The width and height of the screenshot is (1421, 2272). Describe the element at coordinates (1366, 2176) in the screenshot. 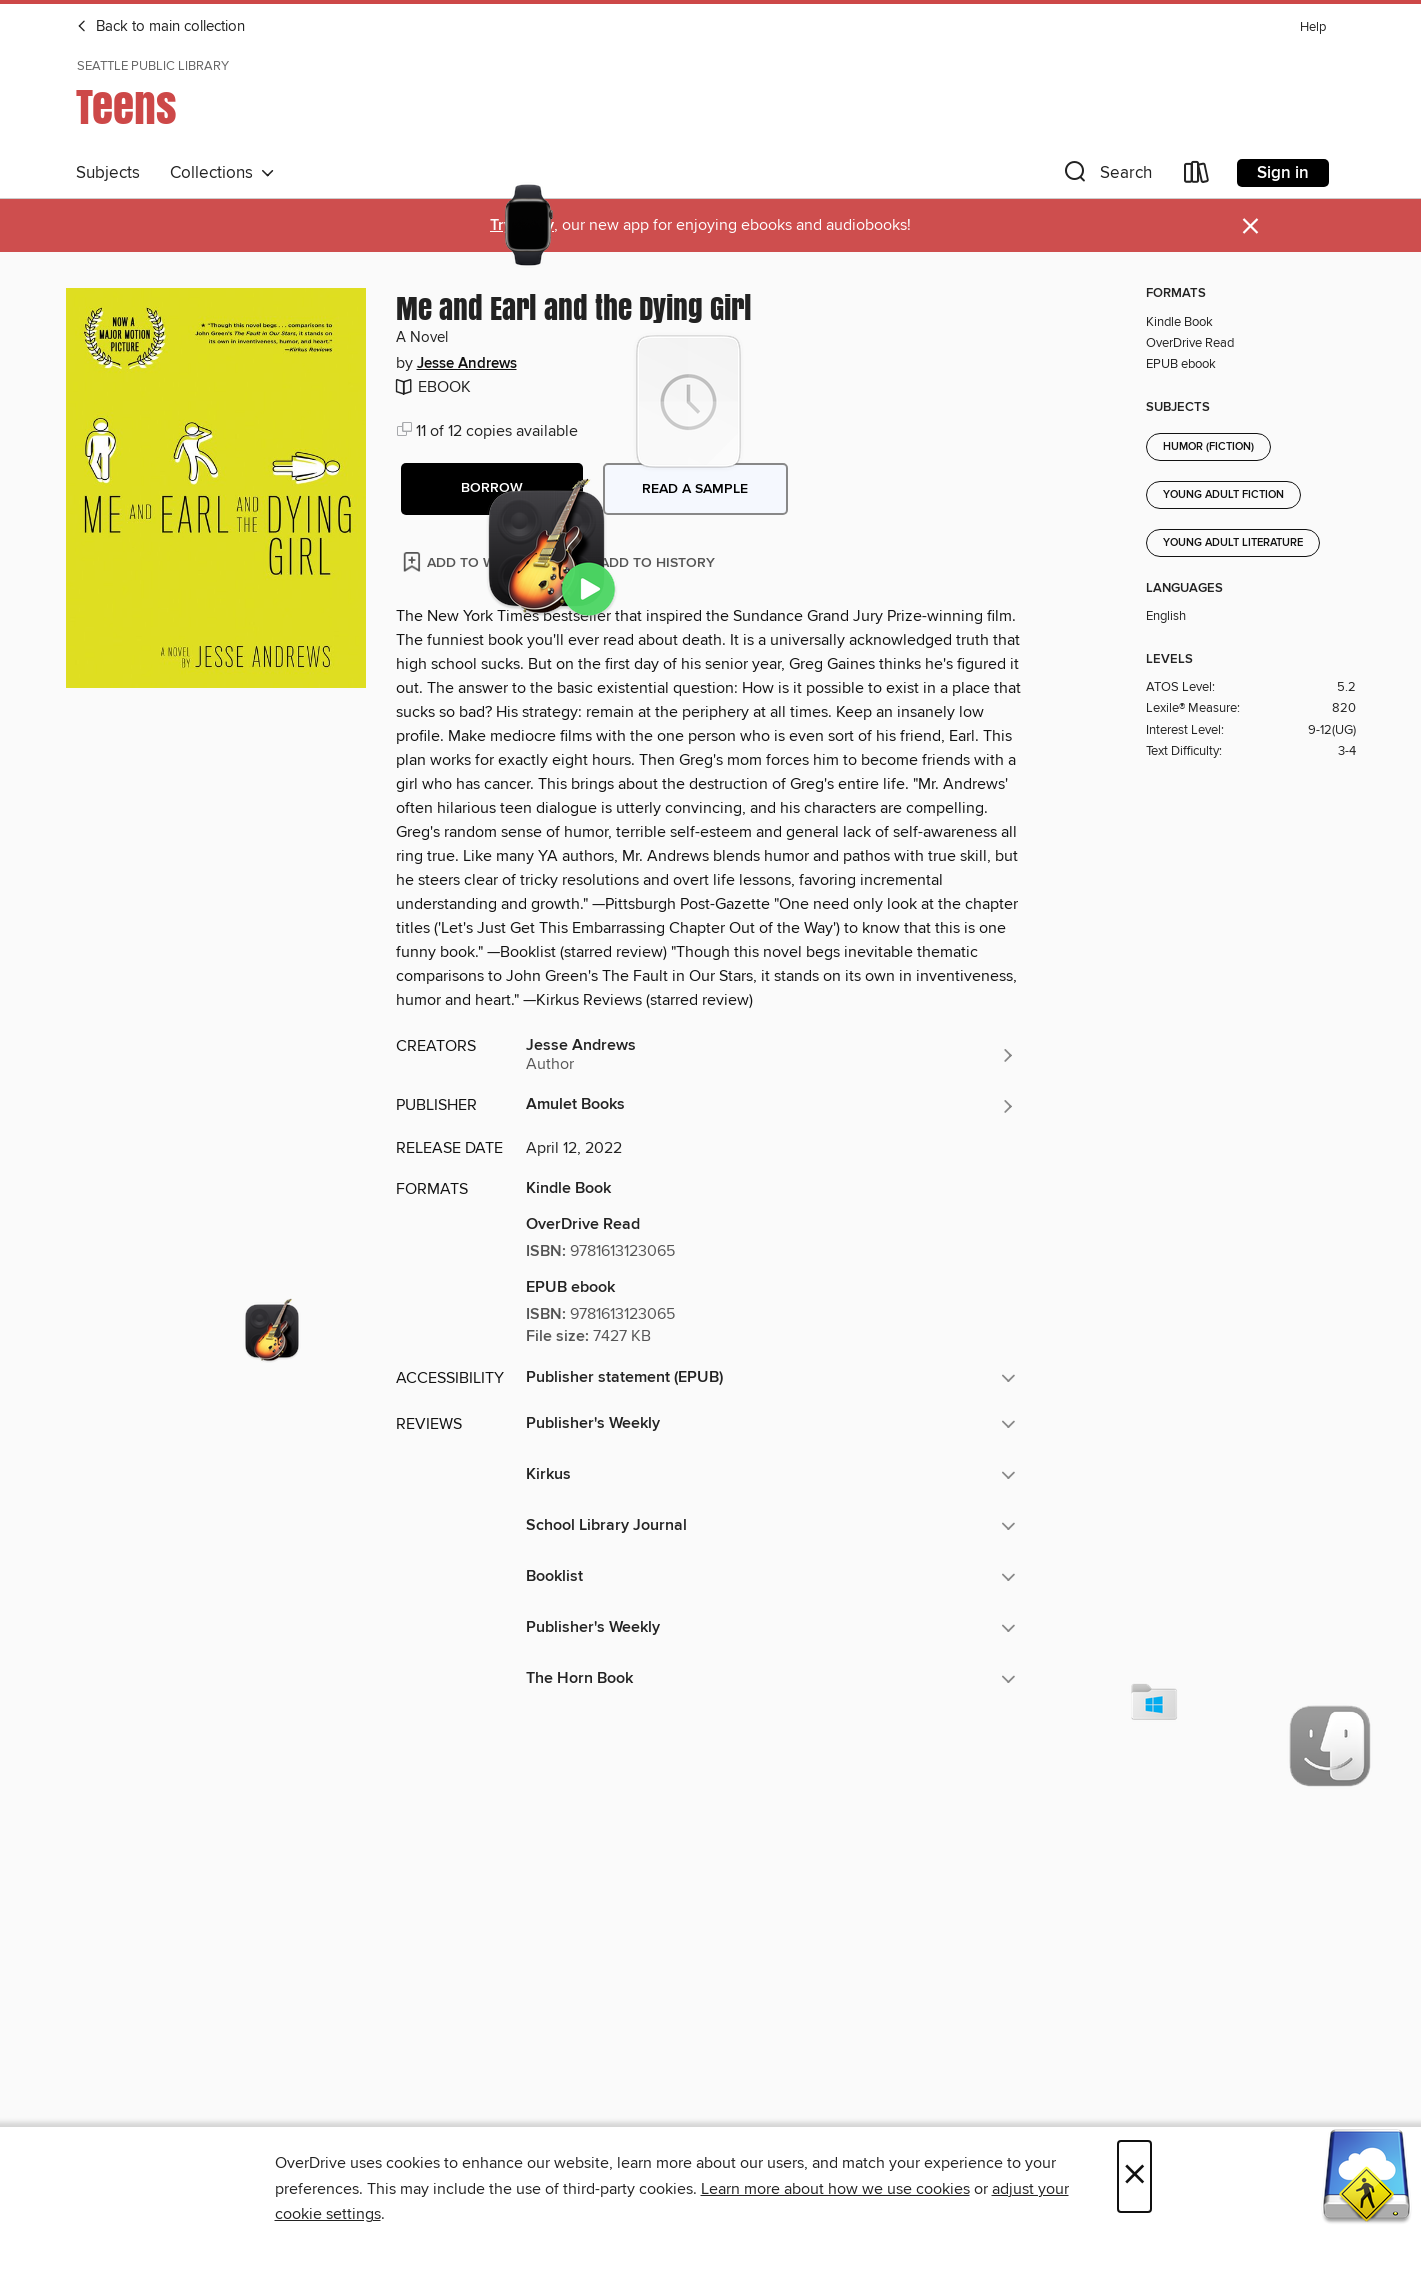

I see `access iDisk cloud storage for user files` at that location.